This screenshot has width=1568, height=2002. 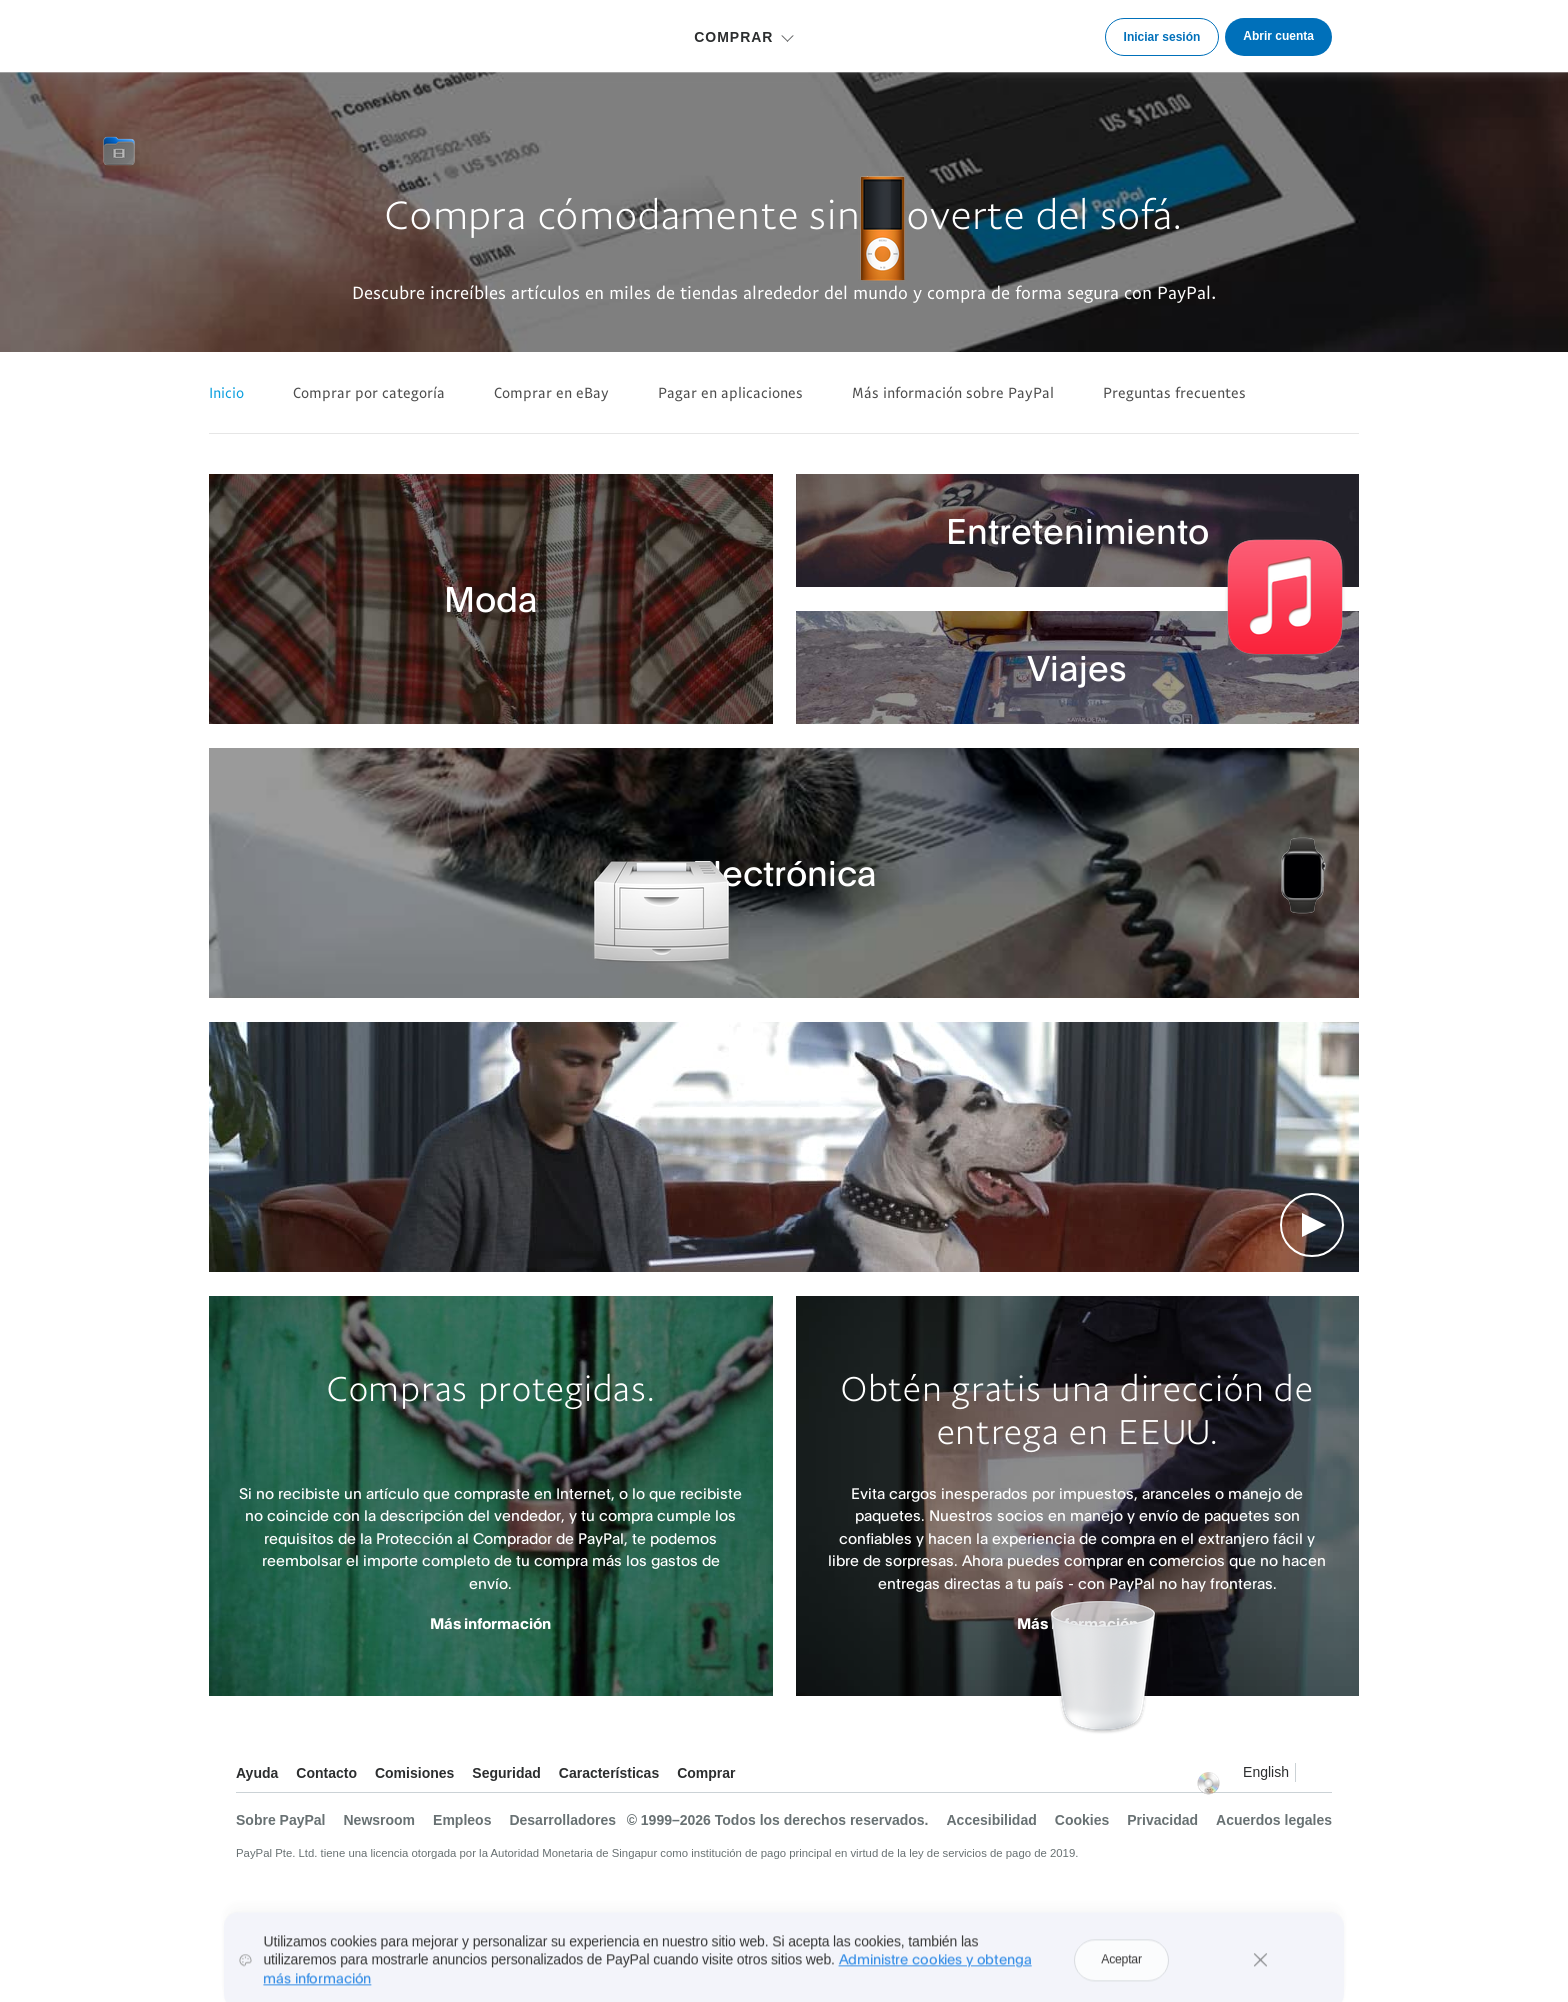 I want to click on TrashIcon, so click(x=1103, y=1665).